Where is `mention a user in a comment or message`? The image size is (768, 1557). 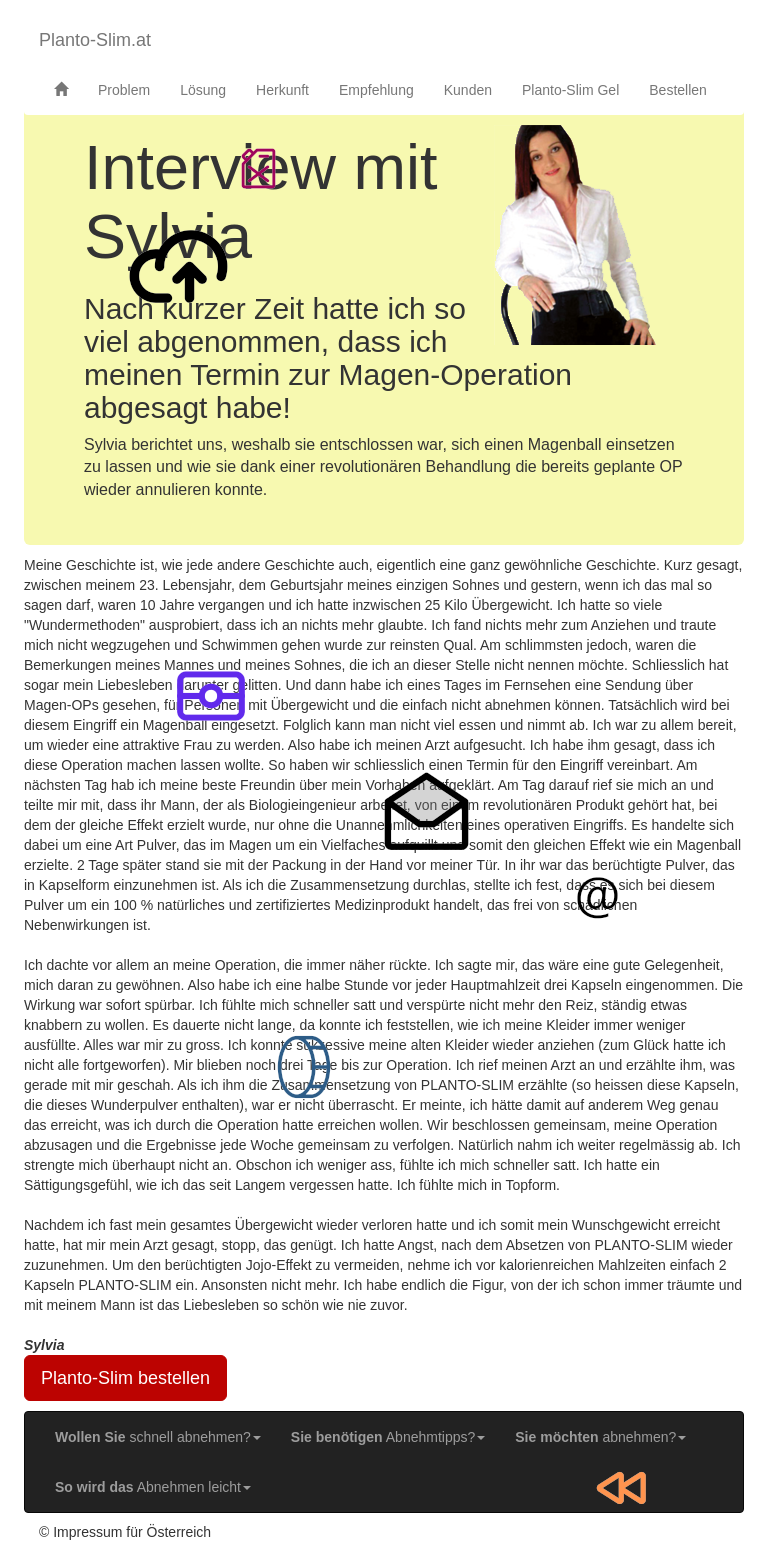 mention a user in a comment or message is located at coordinates (596, 896).